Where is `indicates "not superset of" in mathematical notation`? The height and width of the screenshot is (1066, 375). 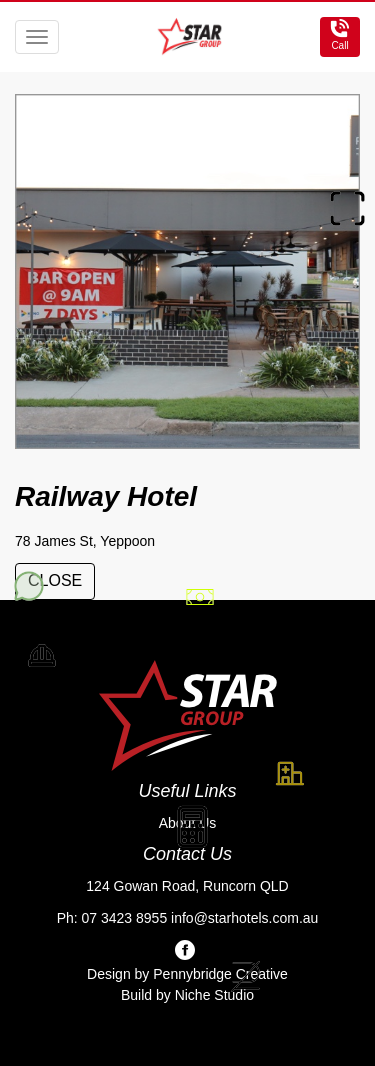
indicates "not superset of" in mathematical notation is located at coordinates (245, 976).